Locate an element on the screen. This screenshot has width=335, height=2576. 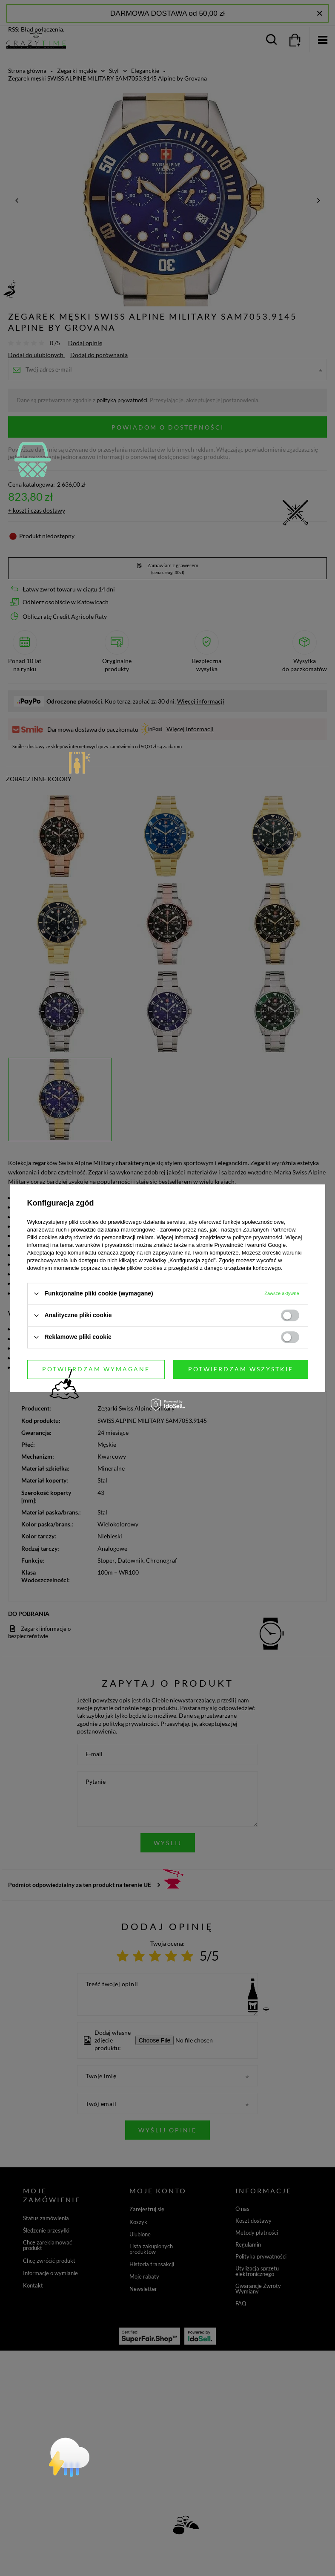
pelican character or mascot in a game is located at coordinates (10, 288).